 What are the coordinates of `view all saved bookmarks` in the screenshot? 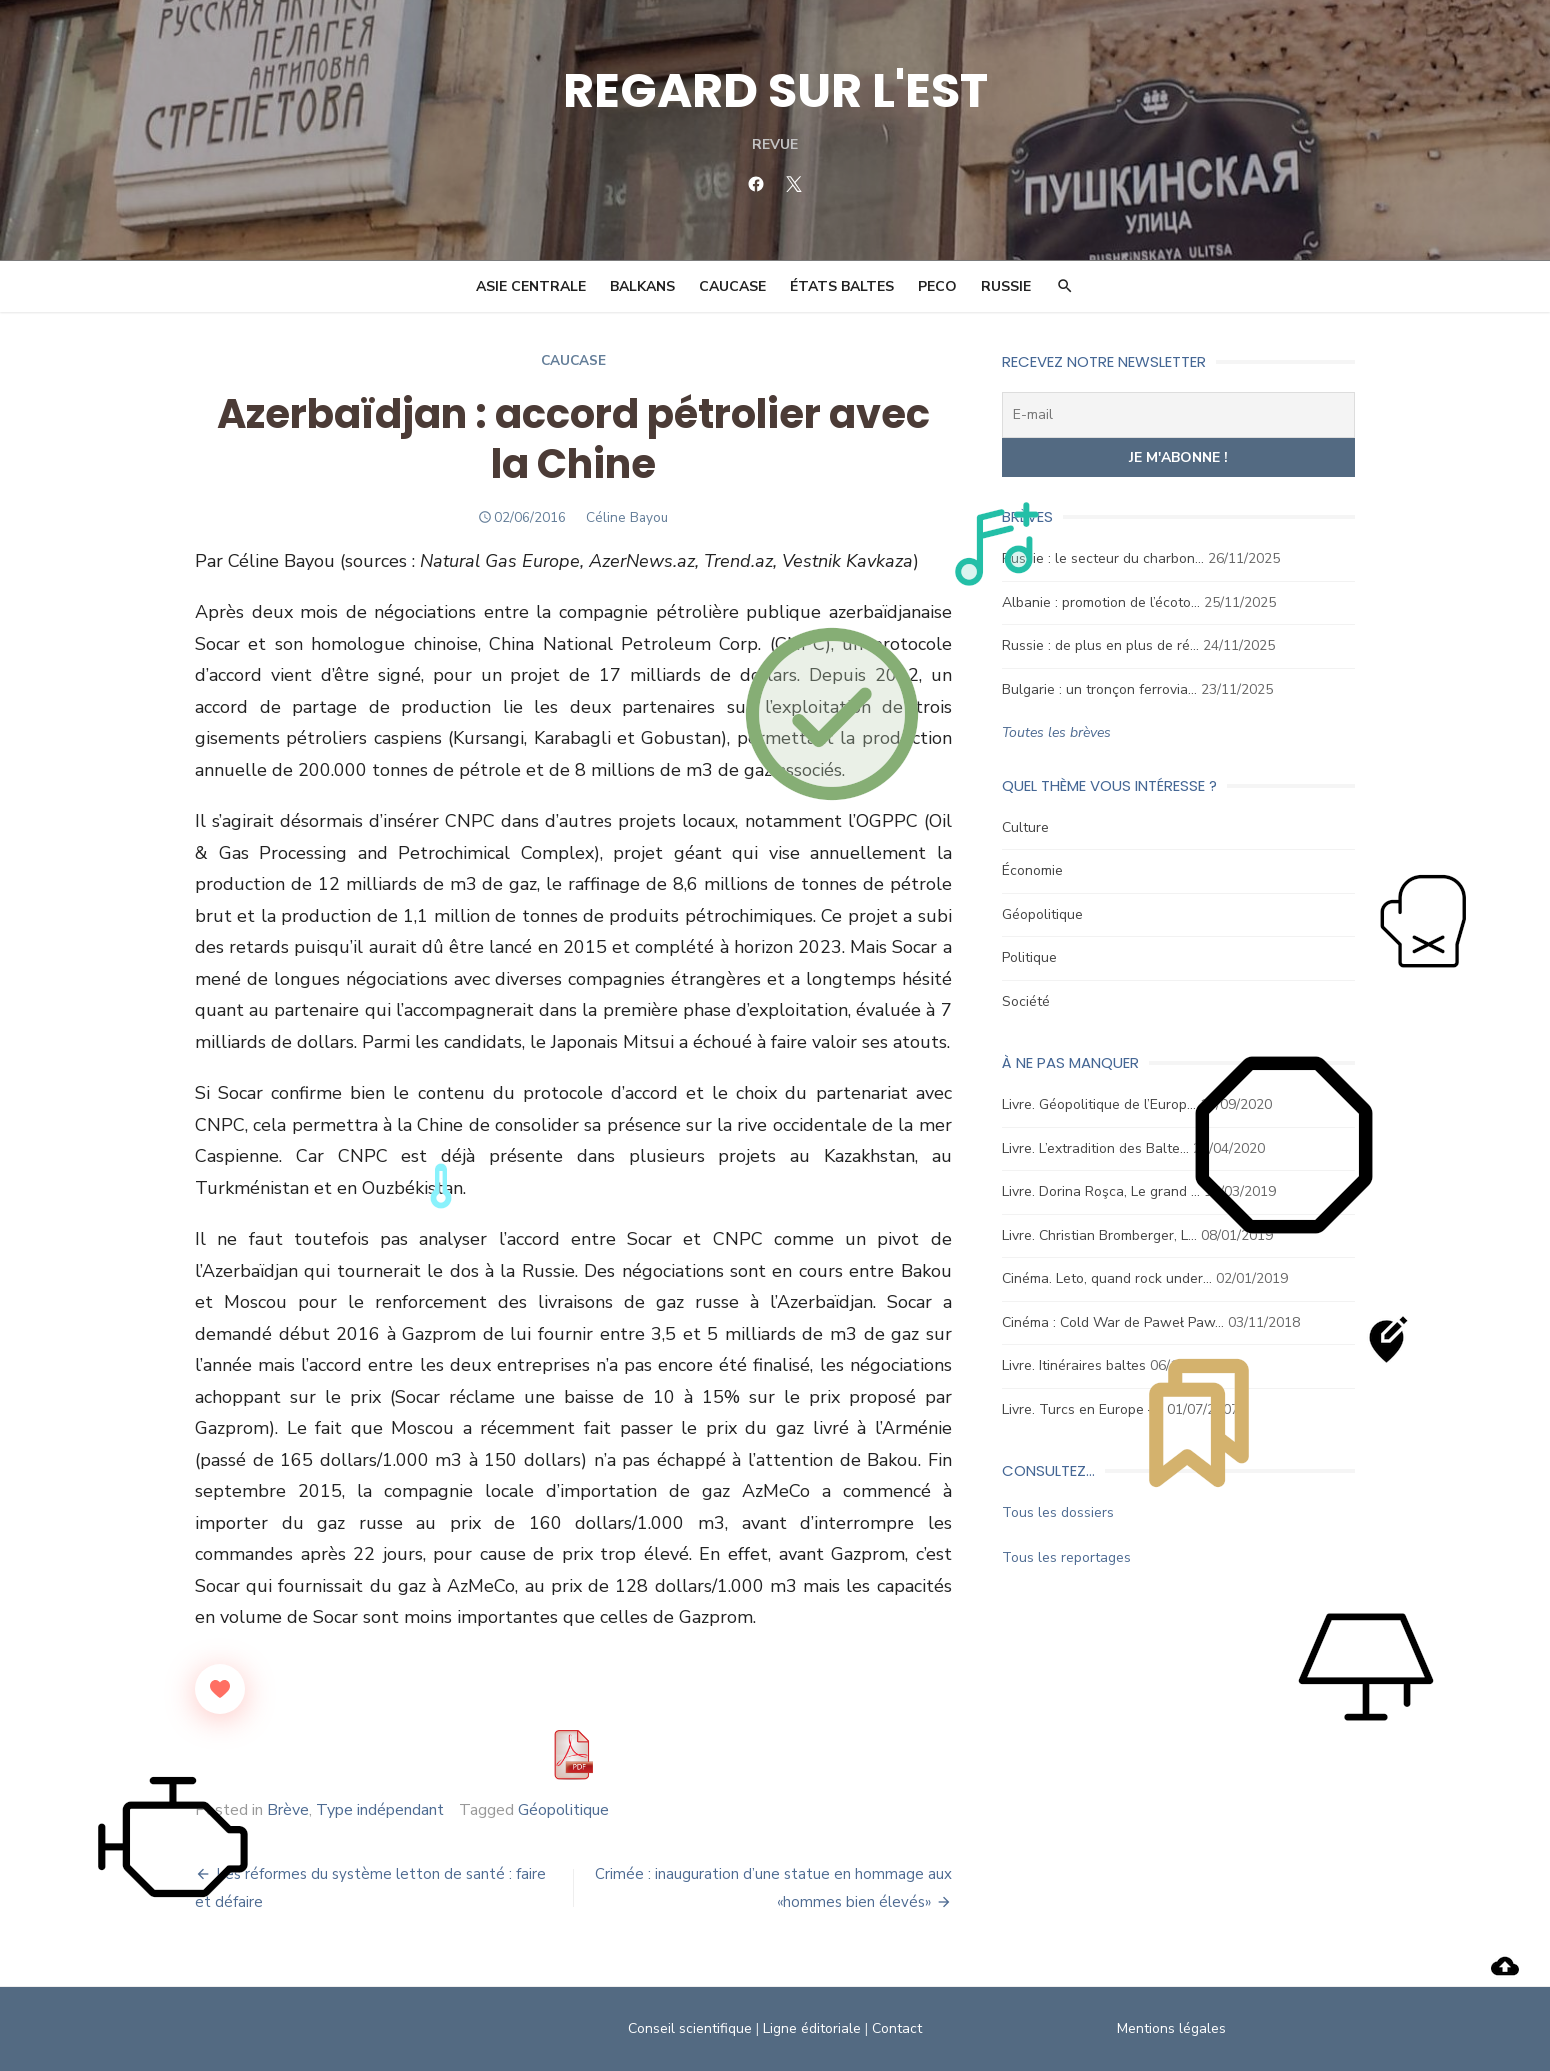 It's located at (1199, 1423).